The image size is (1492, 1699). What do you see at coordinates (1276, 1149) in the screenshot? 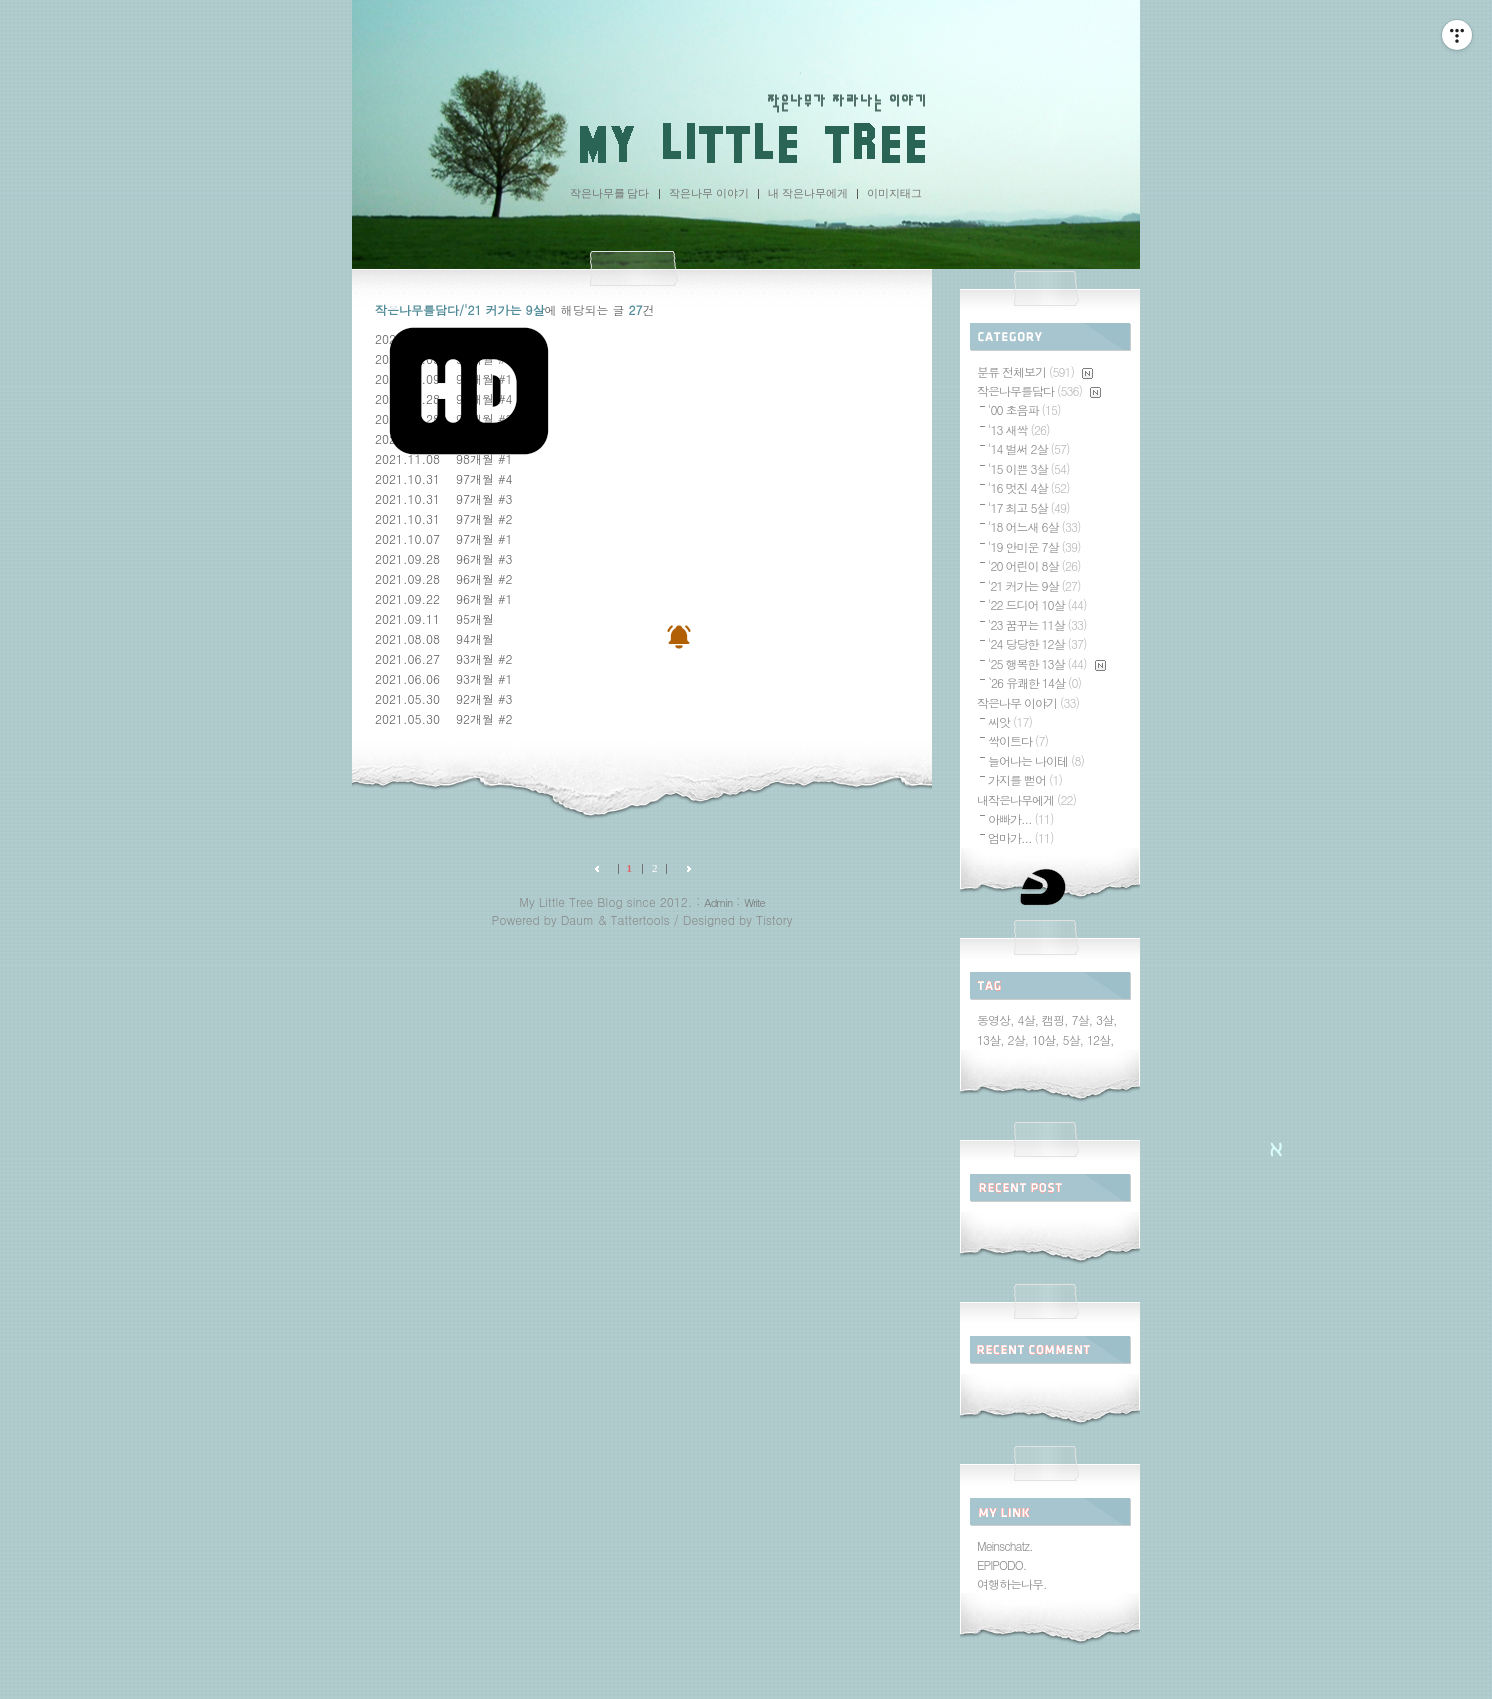
I see `switch to hebrew keyboard layout` at bounding box center [1276, 1149].